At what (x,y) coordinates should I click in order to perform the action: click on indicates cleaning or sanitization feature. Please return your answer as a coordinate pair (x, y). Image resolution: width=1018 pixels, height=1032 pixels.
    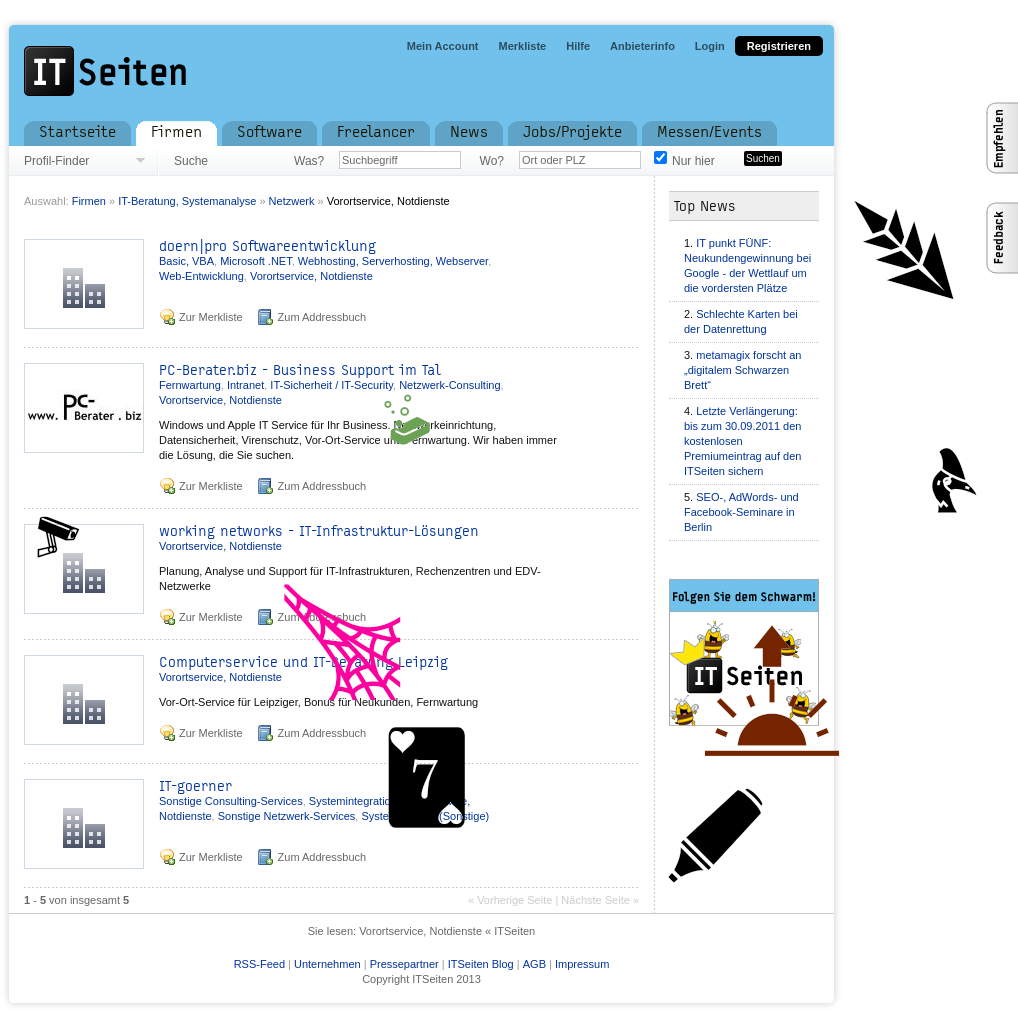
    Looking at the image, I should click on (408, 420).